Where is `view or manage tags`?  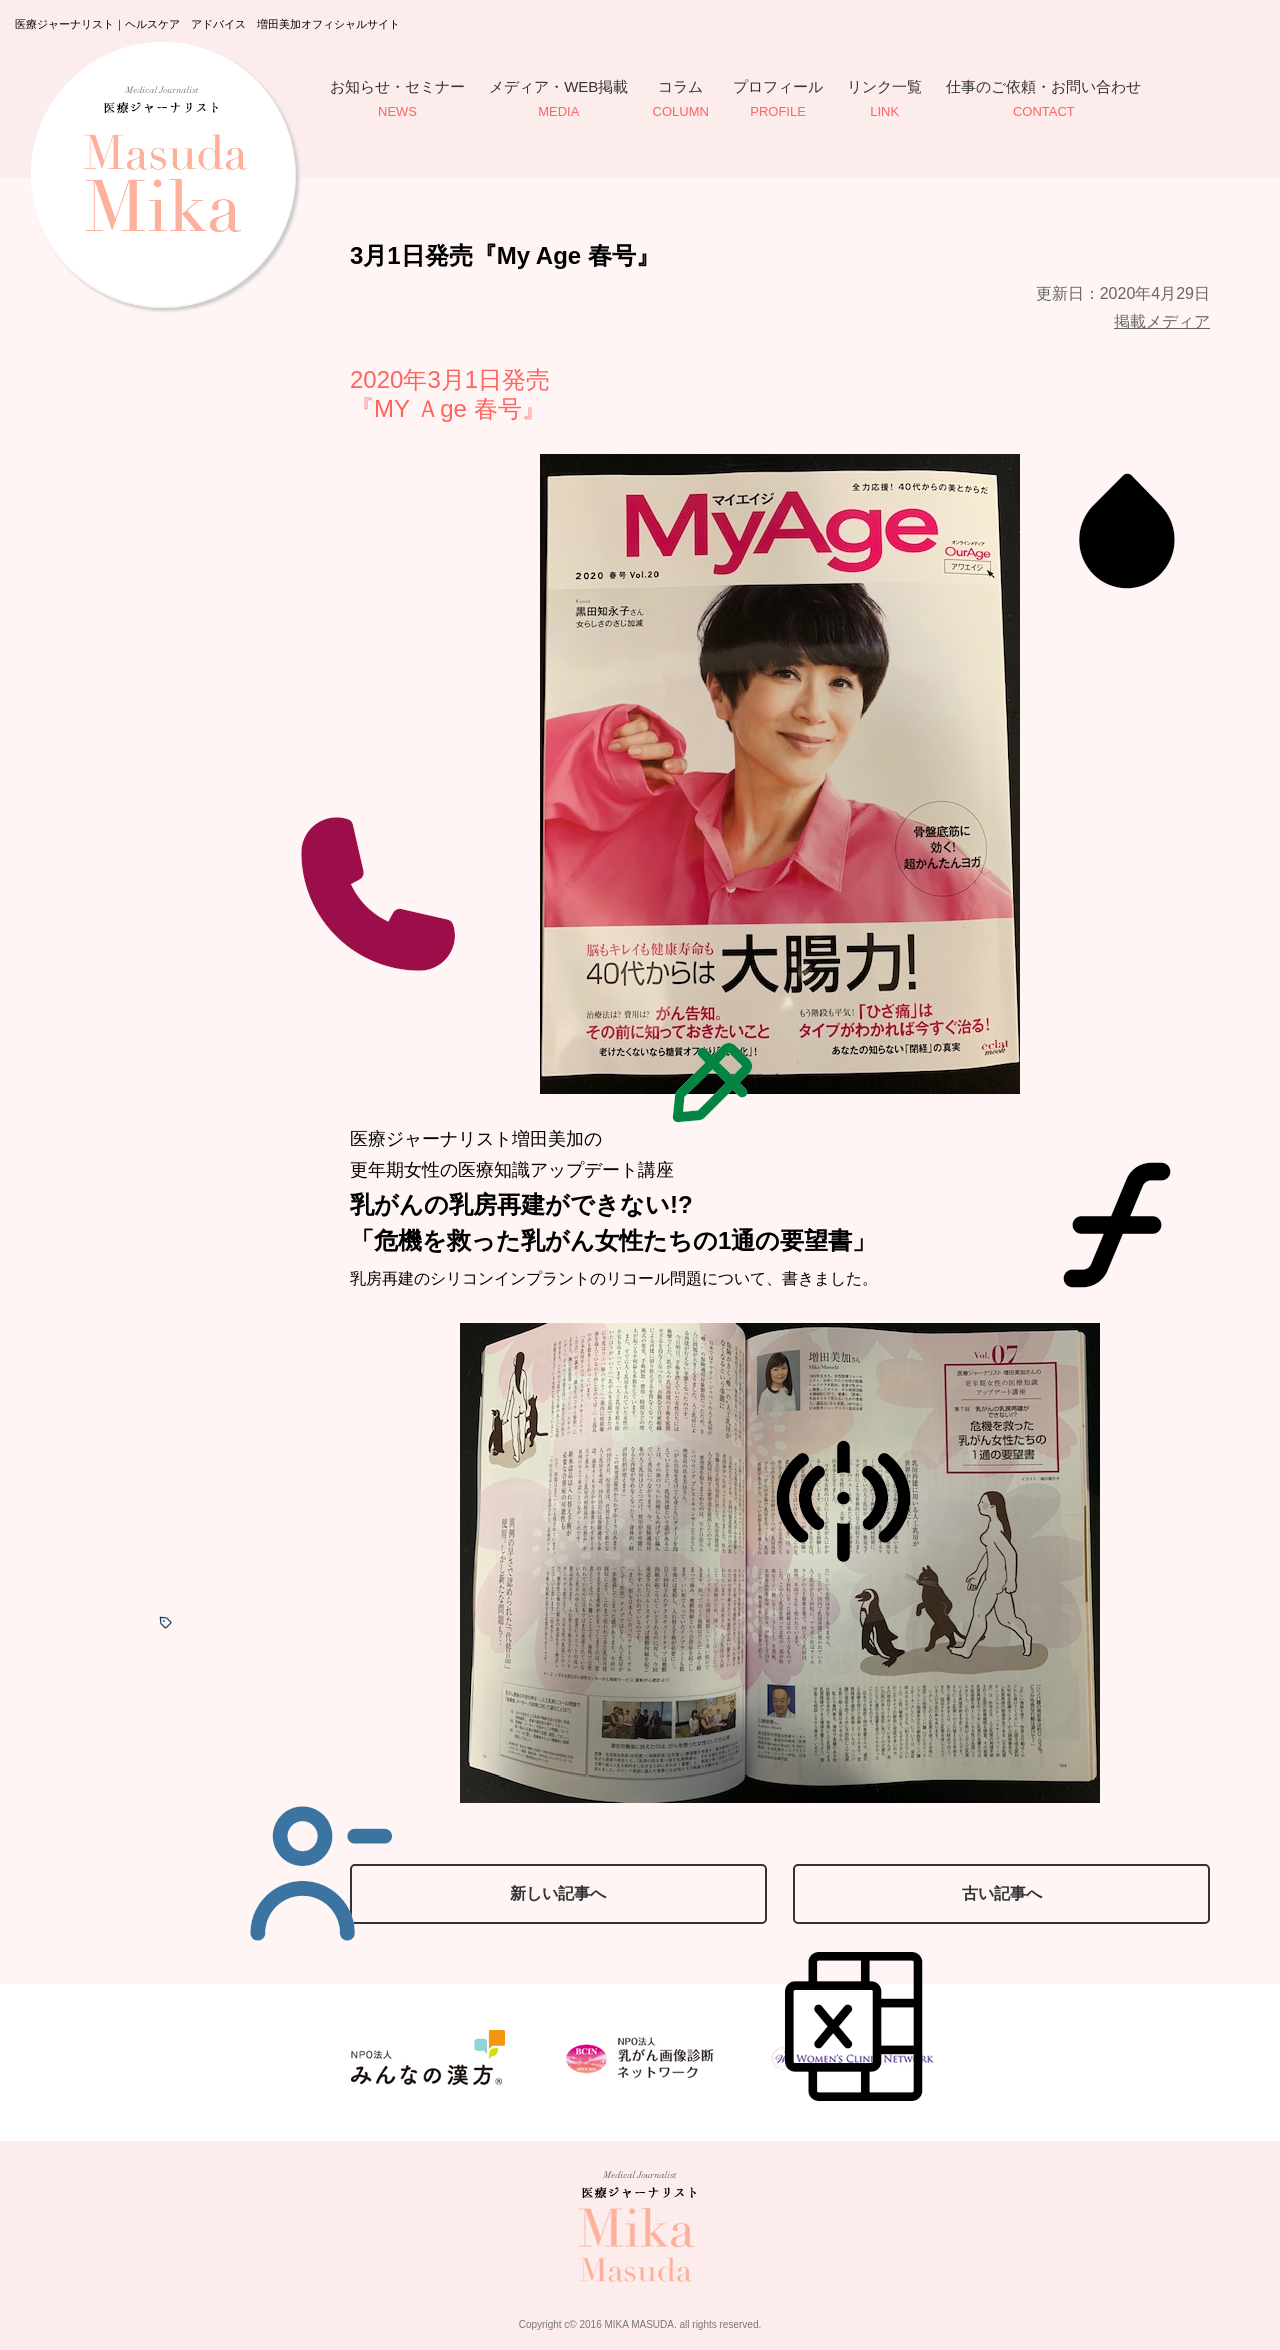
view or manage tags is located at coordinates (165, 1622).